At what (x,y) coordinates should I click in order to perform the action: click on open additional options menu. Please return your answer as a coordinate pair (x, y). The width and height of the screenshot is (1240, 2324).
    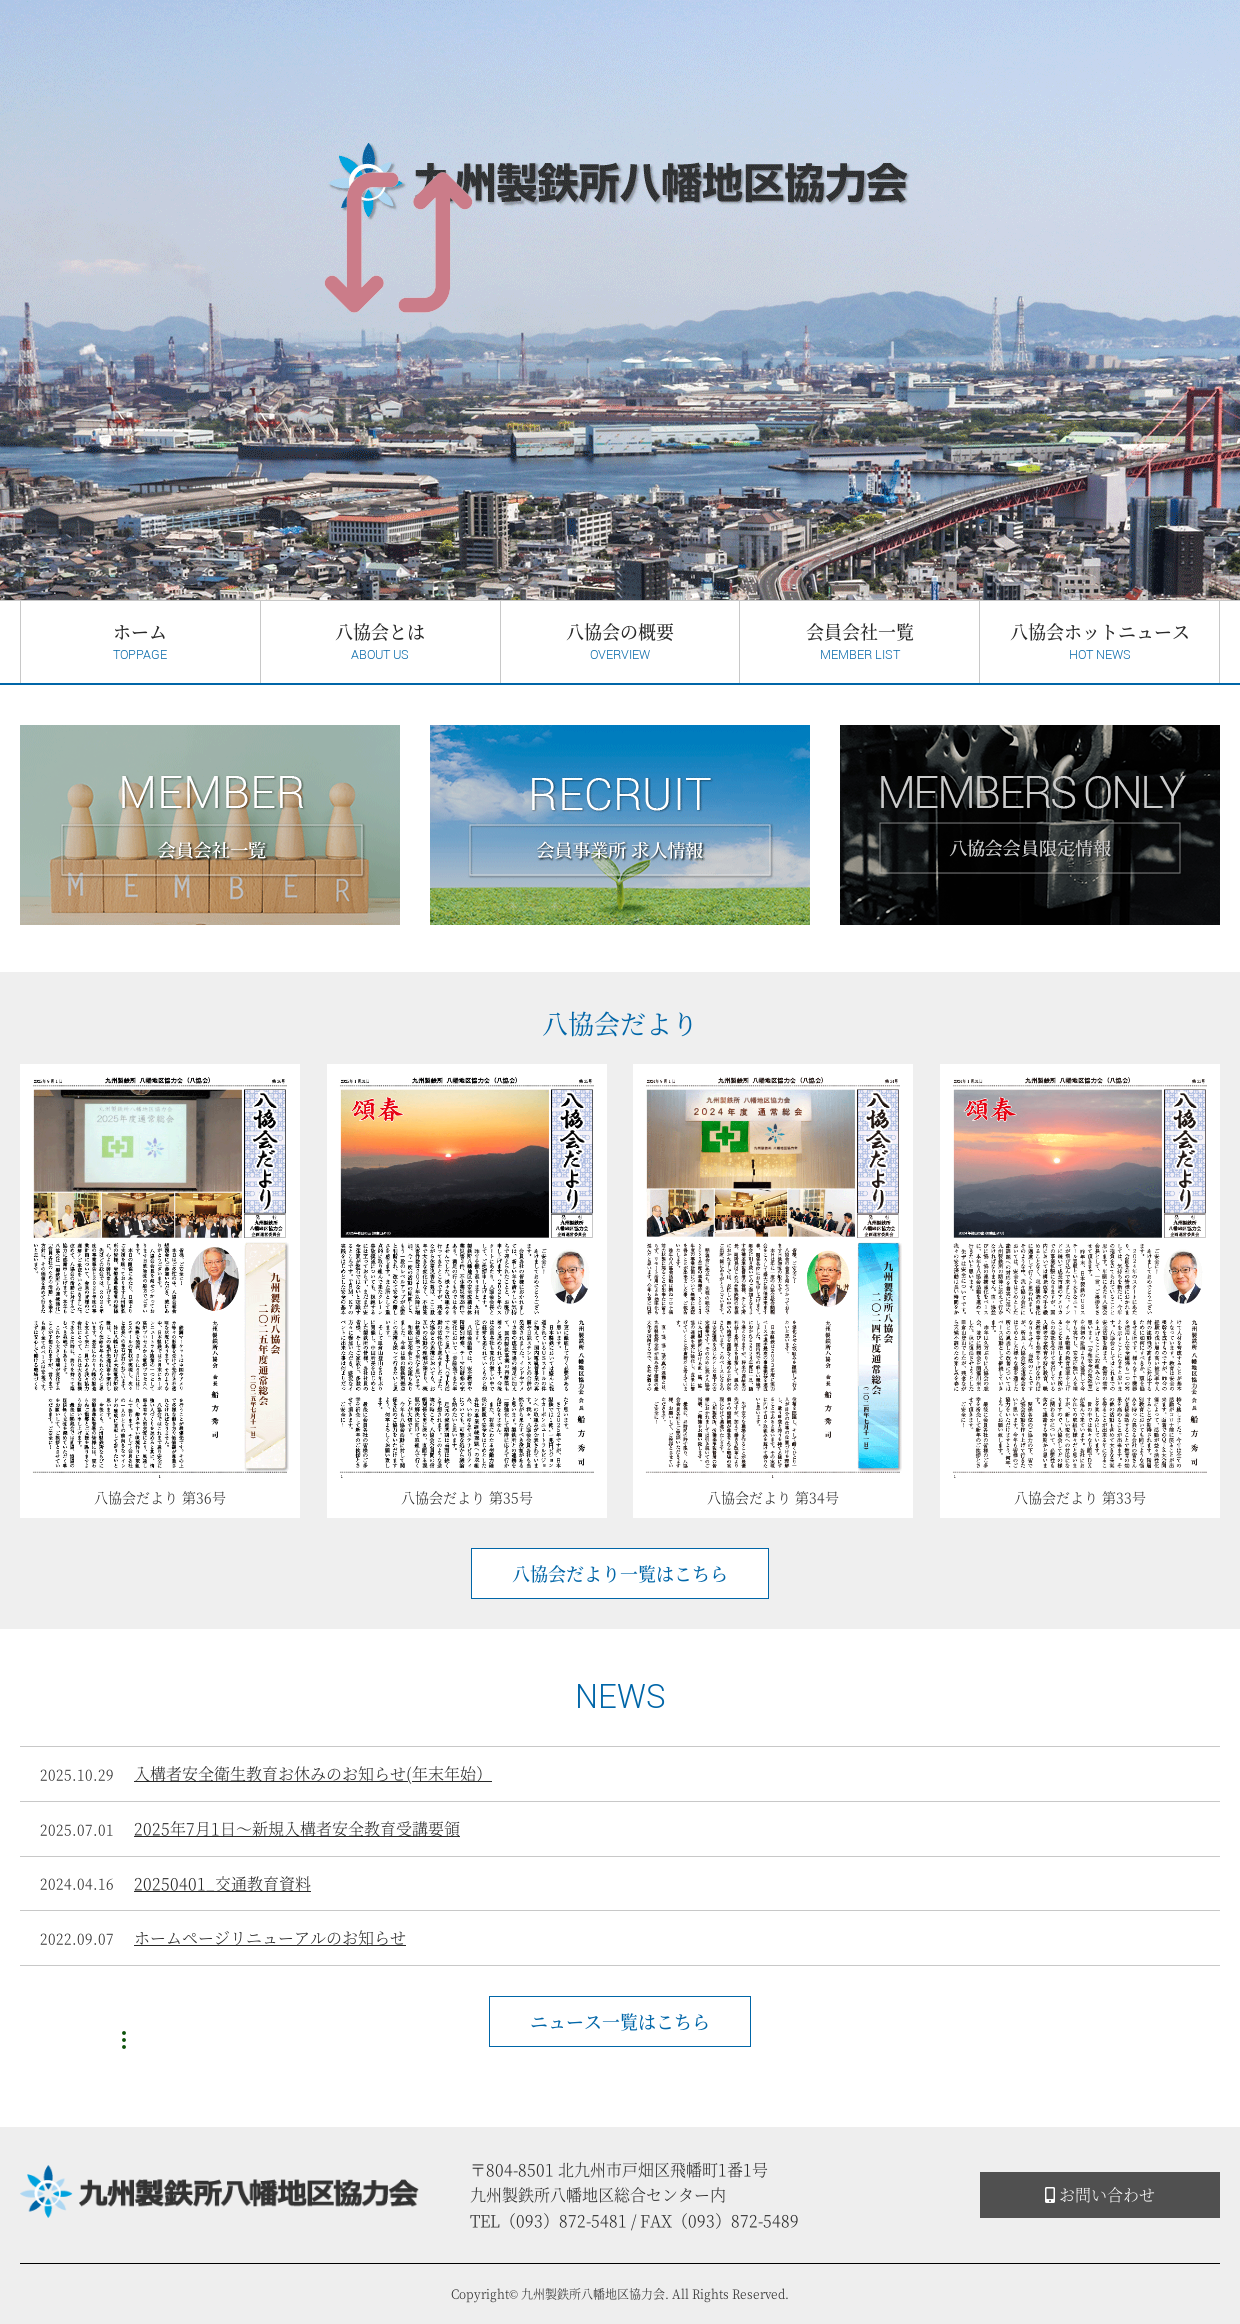
    Looking at the image, I should click on (124, 2040).